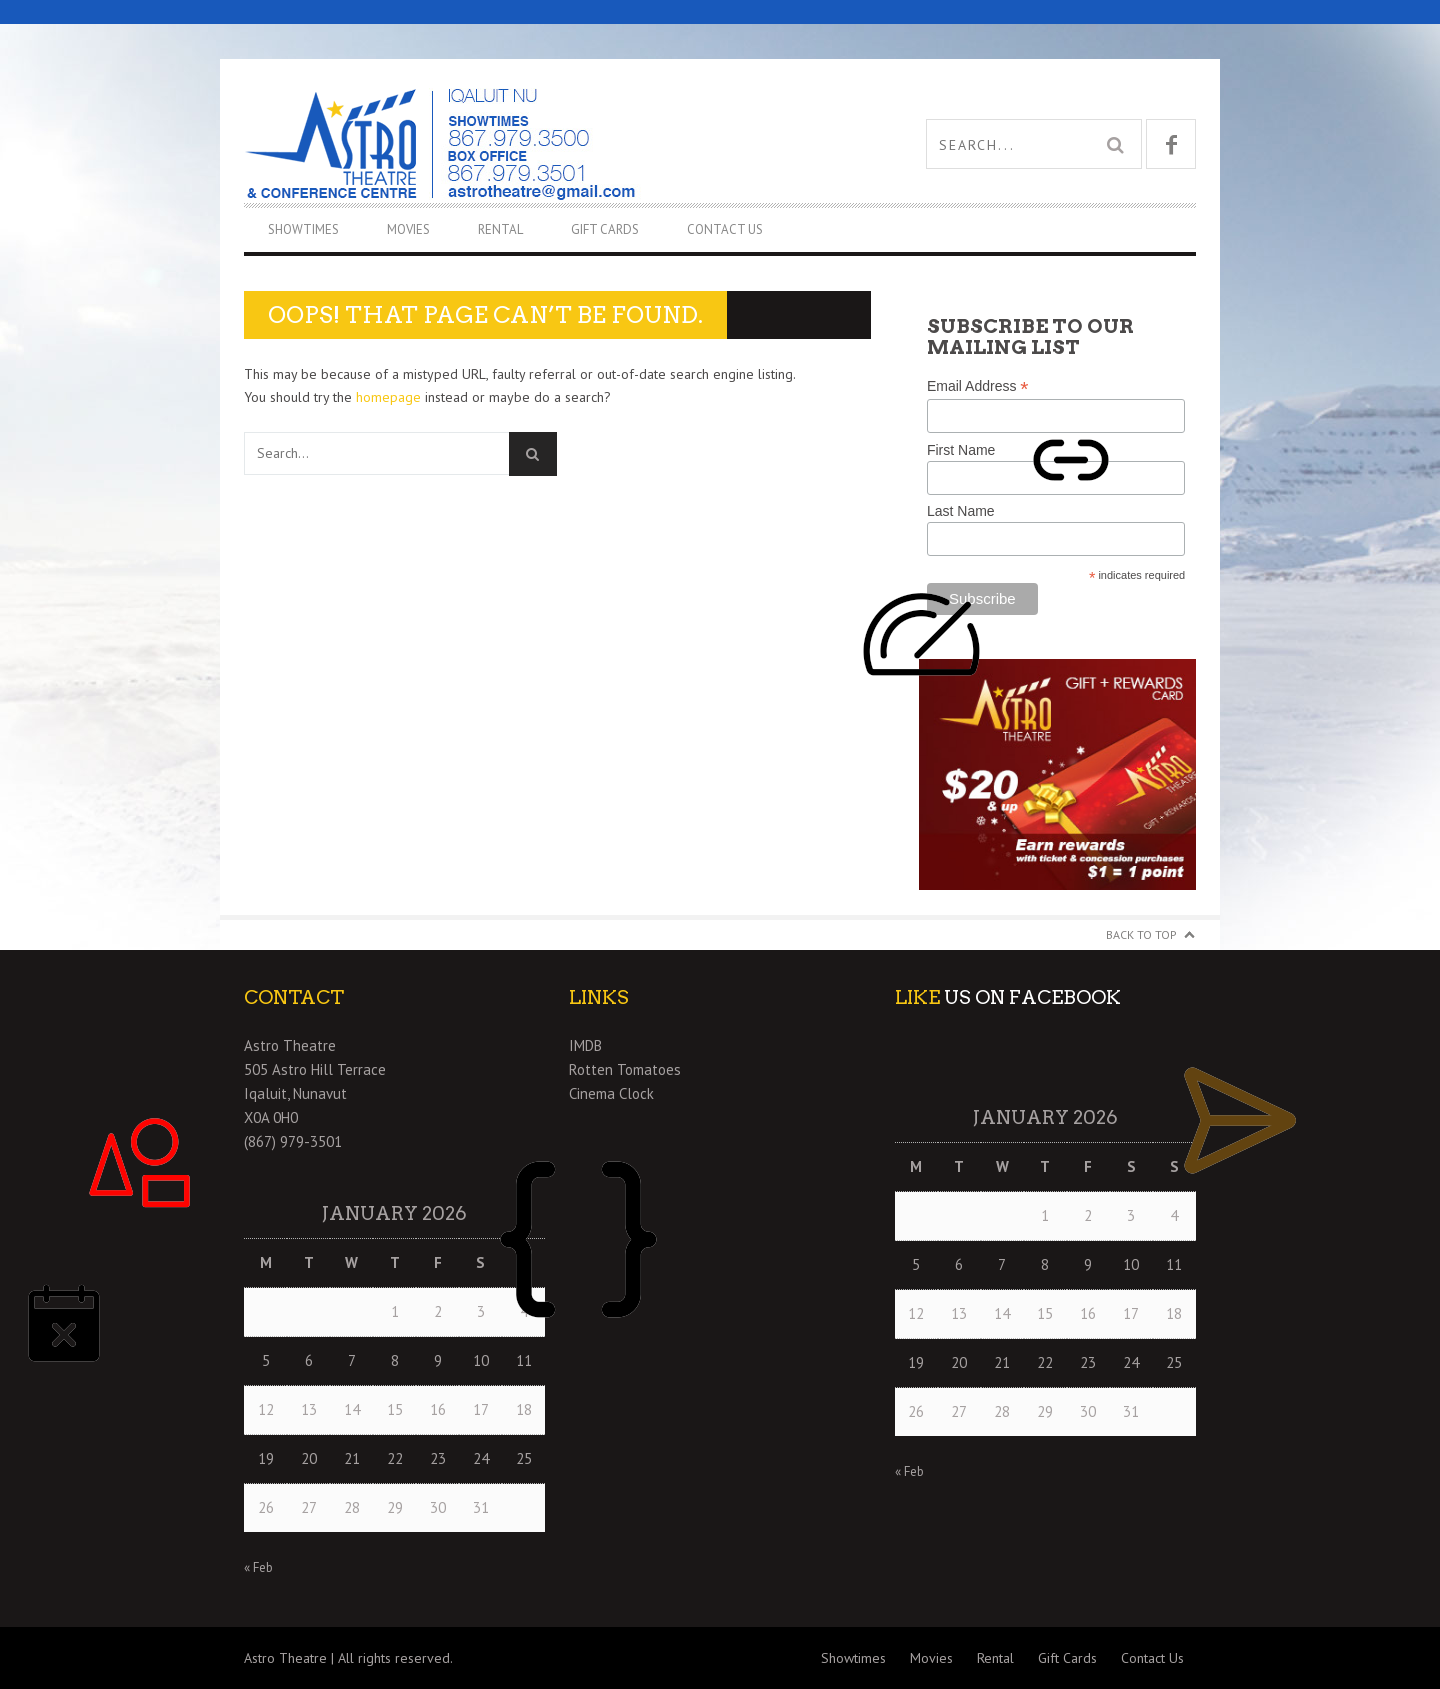 This screenshot has height=1689, width=1440. Describe the element at coordinates (1071, 460) in the screenshot. I see `copy or share a link` at that location.